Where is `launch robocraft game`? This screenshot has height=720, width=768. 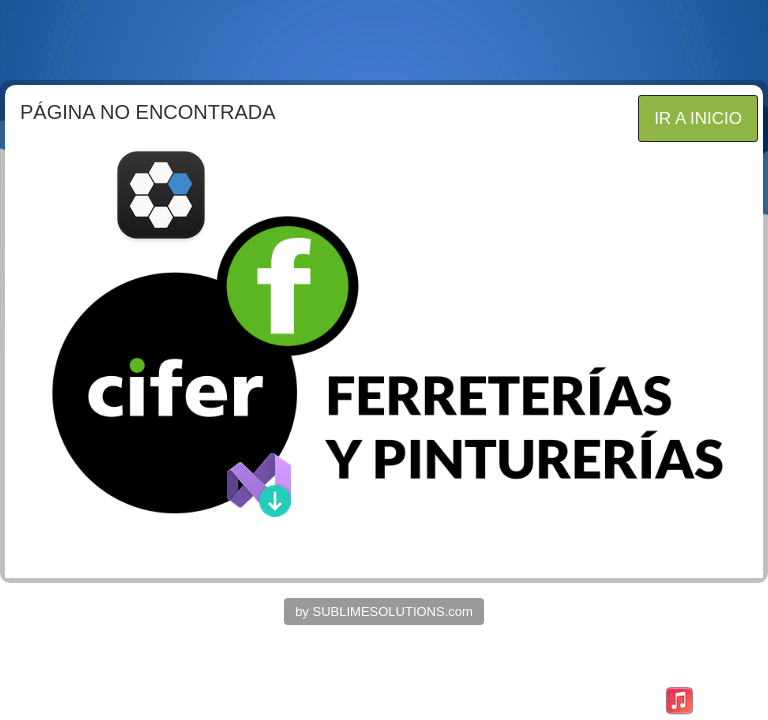
launch robocraft game is located at coordinates (161, 195).